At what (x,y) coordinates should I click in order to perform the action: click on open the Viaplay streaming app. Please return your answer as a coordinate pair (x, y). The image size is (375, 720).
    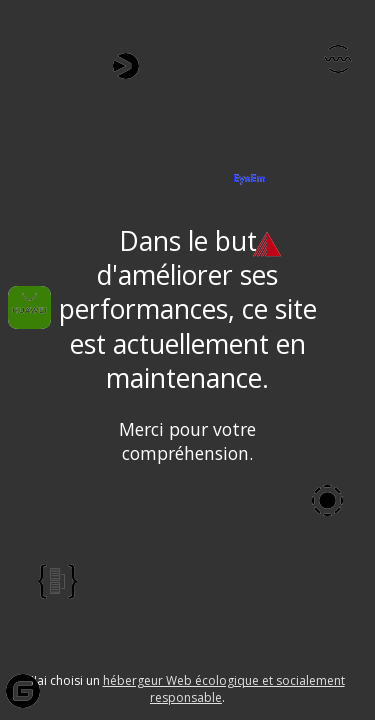
    Looking at the image, I should click on (126, 66).